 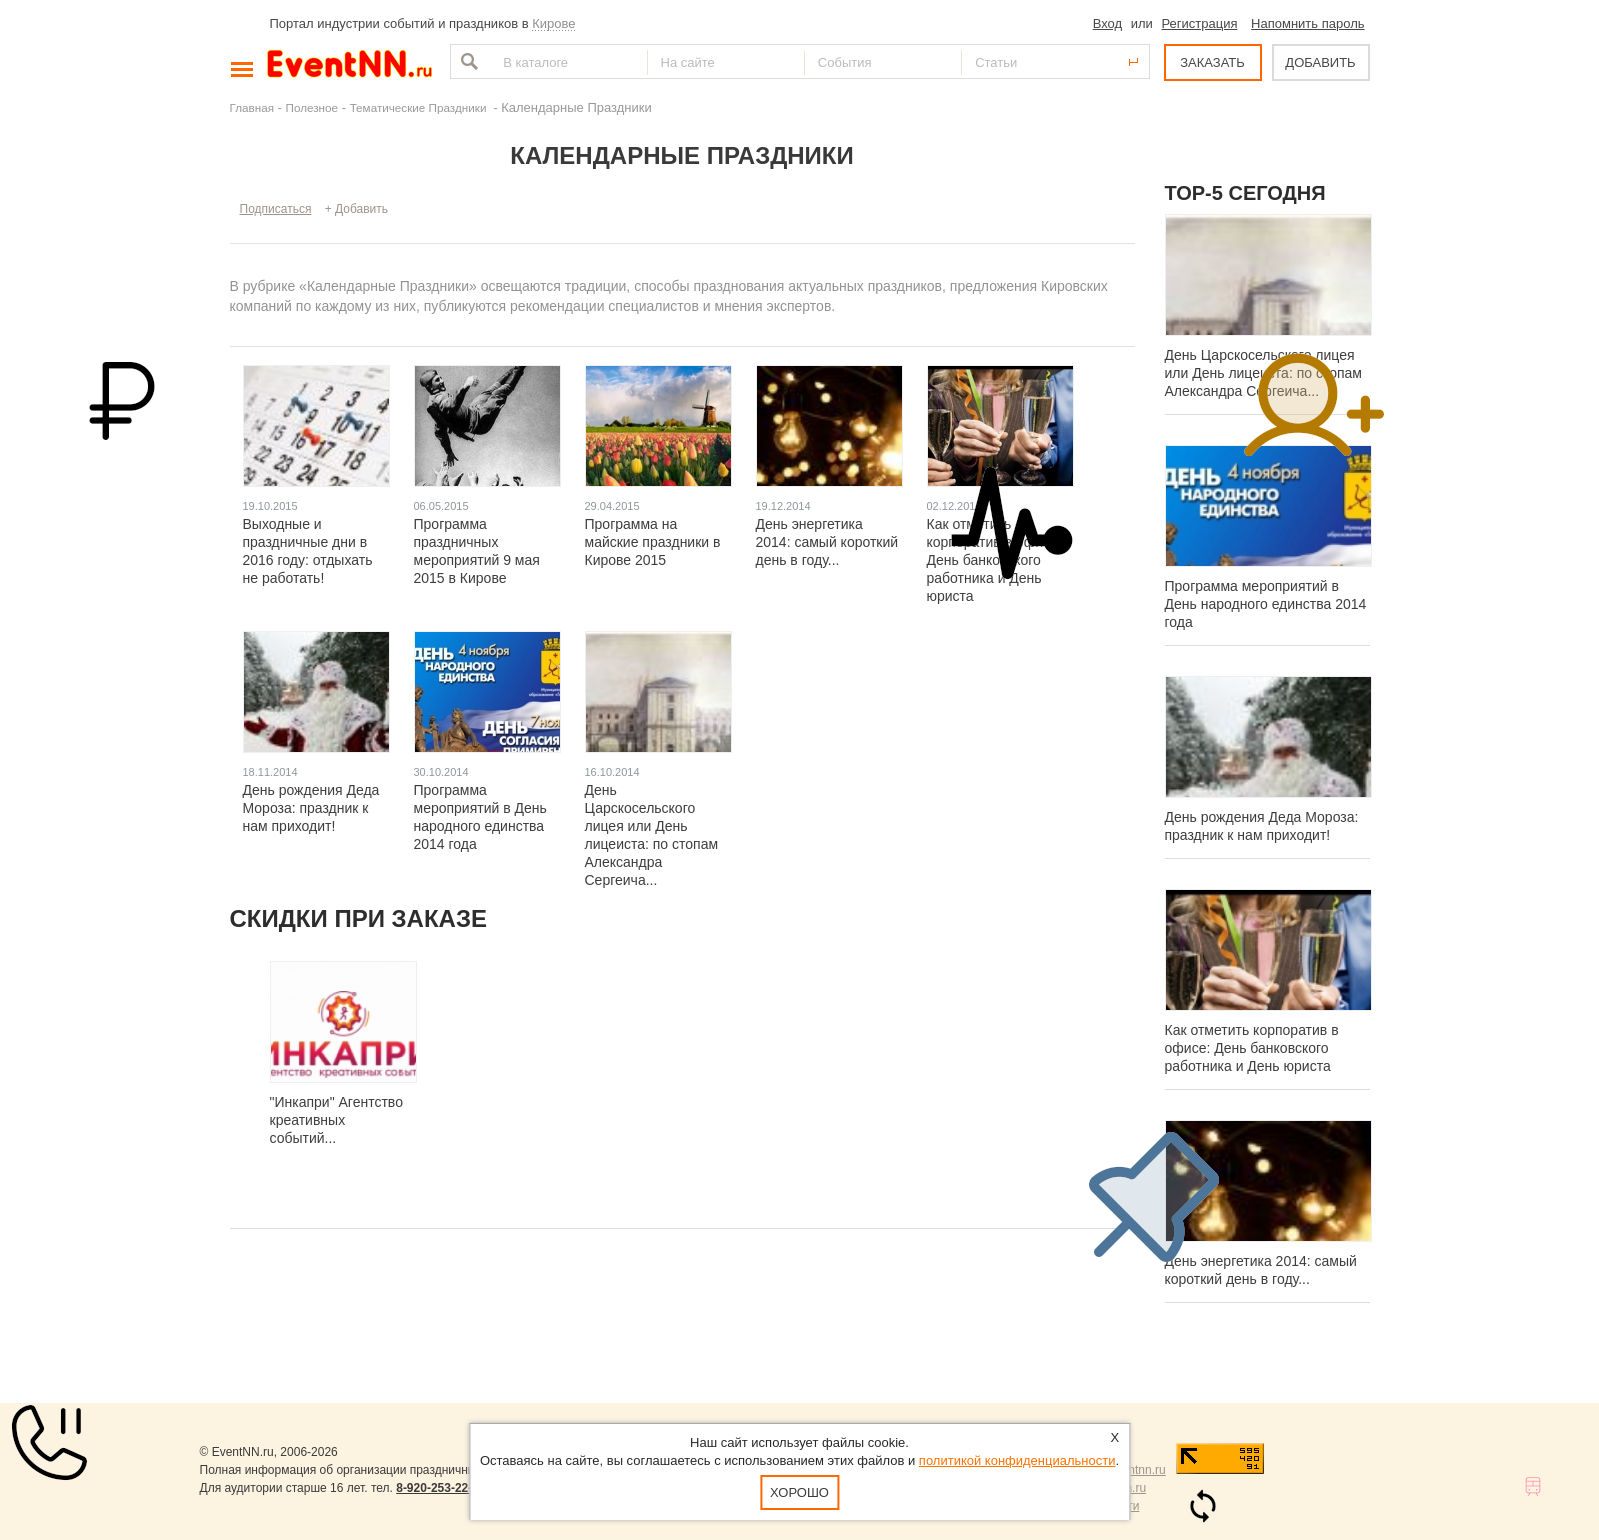 What do you see at coordinates (1533, 1486) in the screenshot?
I see `view train schedules or transit options` at bounding box center [1533, 1486].